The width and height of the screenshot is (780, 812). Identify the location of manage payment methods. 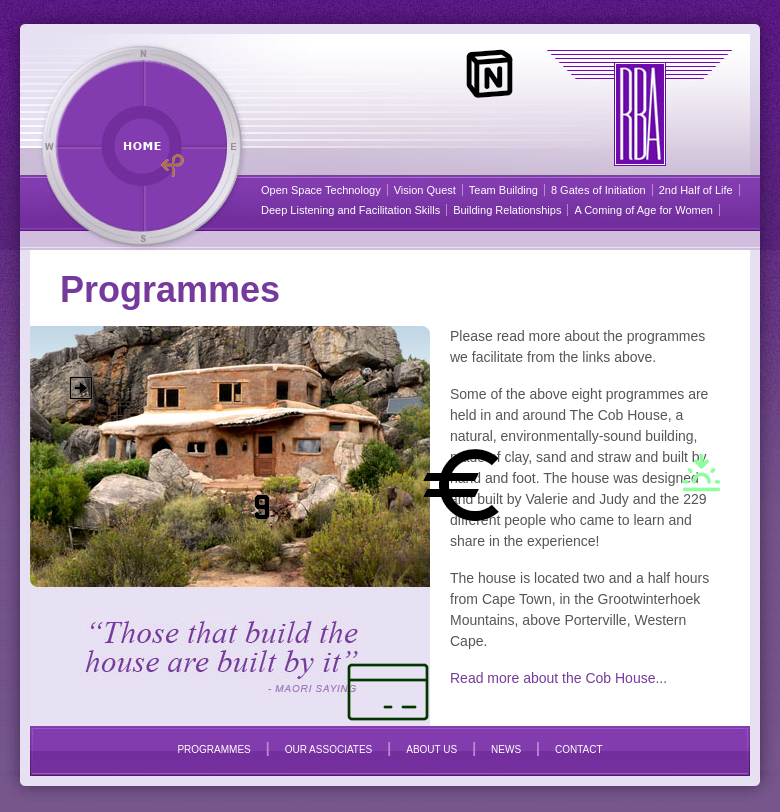
(388, 692).